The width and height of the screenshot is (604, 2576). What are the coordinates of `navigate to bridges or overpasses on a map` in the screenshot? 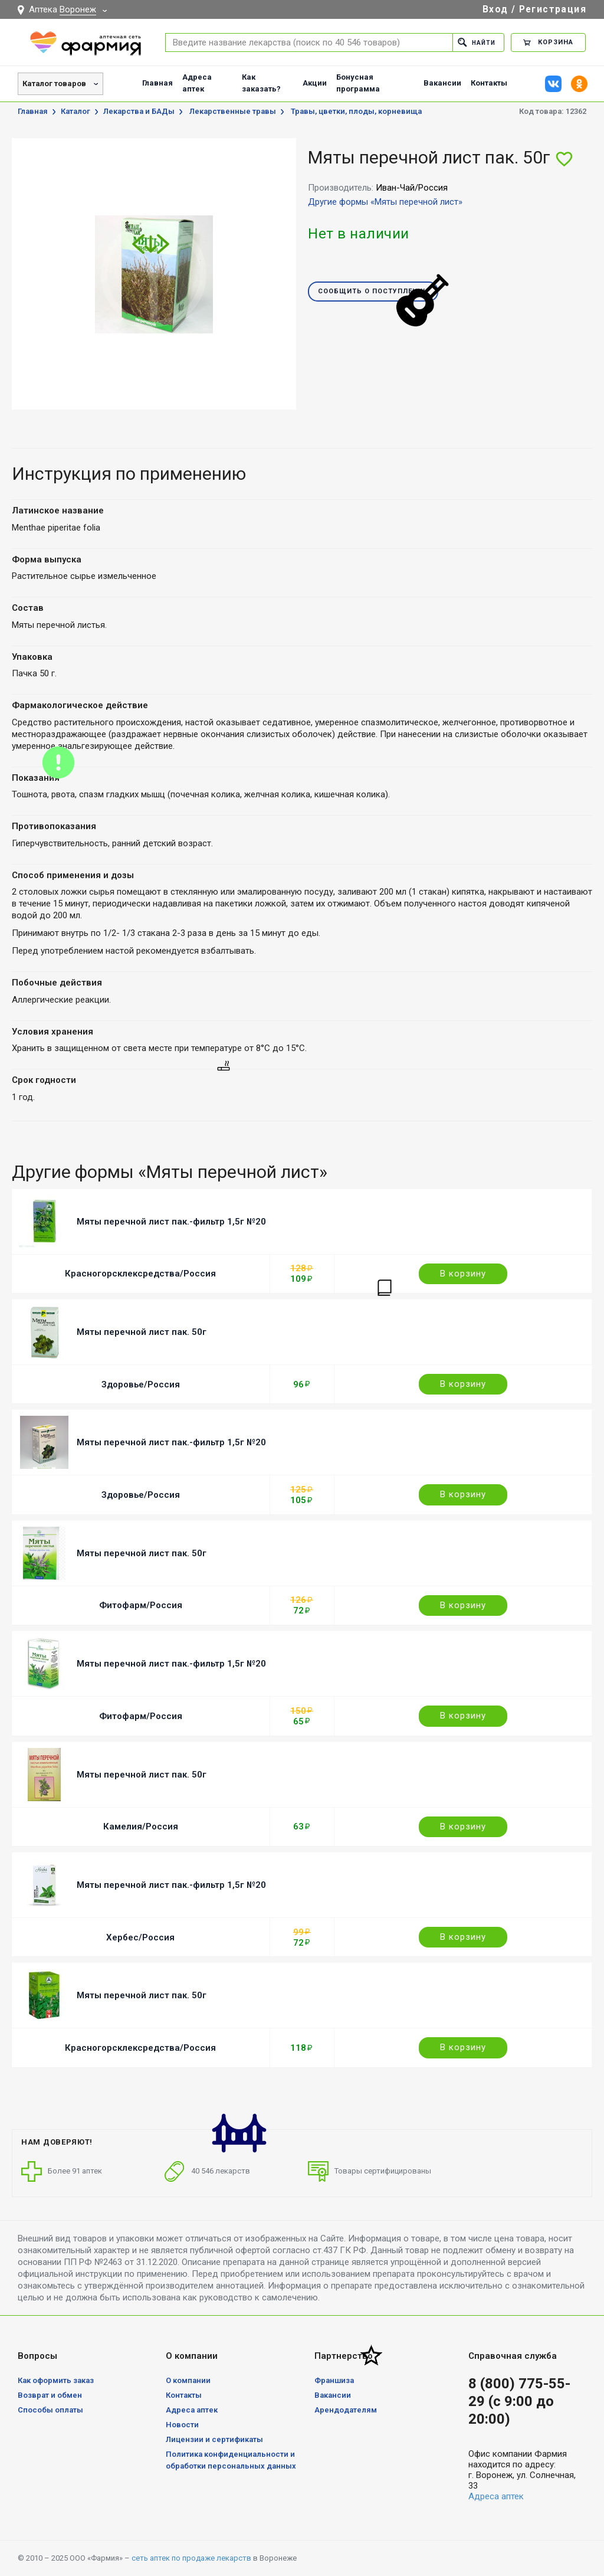 It's located at (239, 2133).